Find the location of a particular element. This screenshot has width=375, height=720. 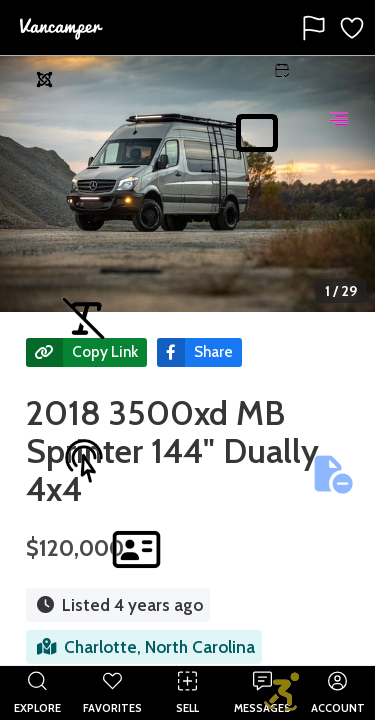

joomla content management system logo is located at coordinates (44, 79).